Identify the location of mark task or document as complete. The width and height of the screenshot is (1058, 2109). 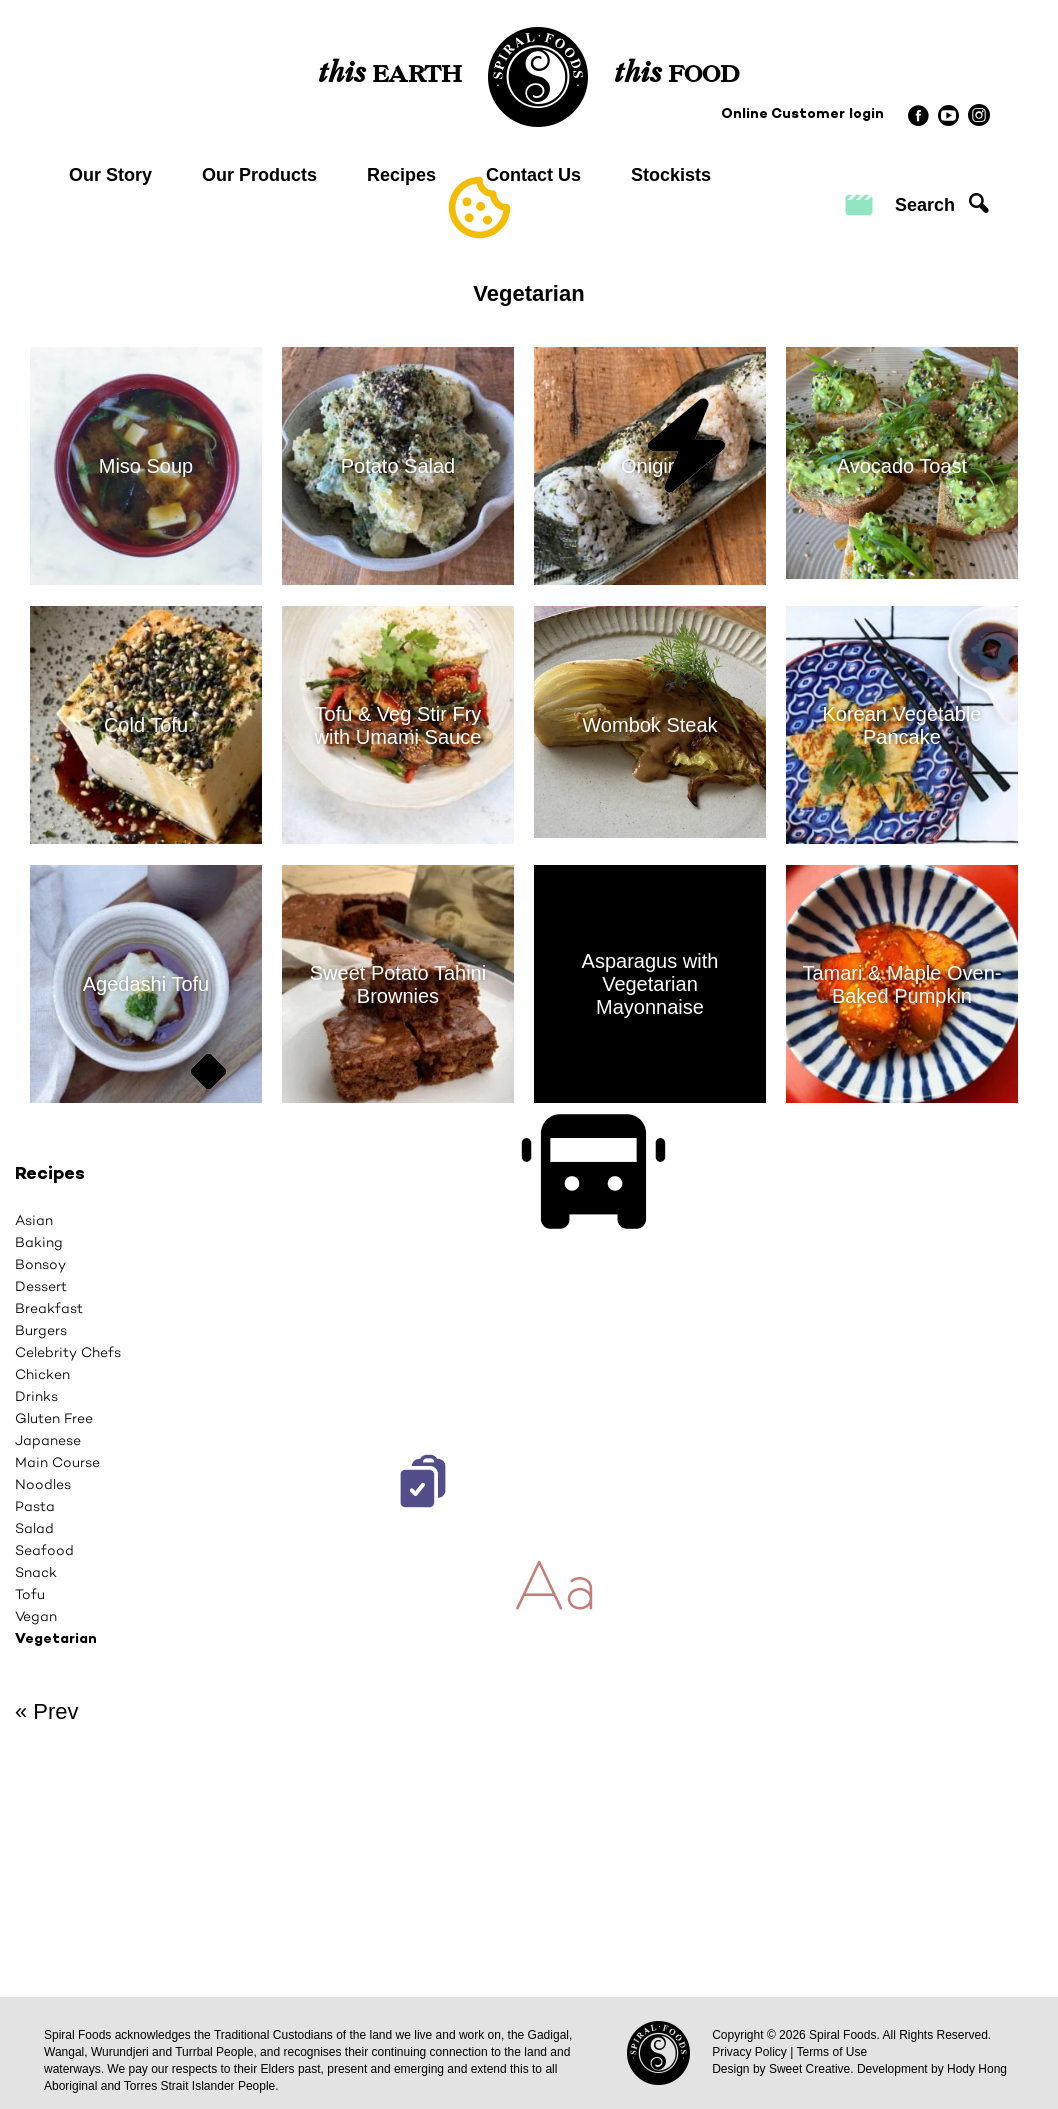
(423, 1481).